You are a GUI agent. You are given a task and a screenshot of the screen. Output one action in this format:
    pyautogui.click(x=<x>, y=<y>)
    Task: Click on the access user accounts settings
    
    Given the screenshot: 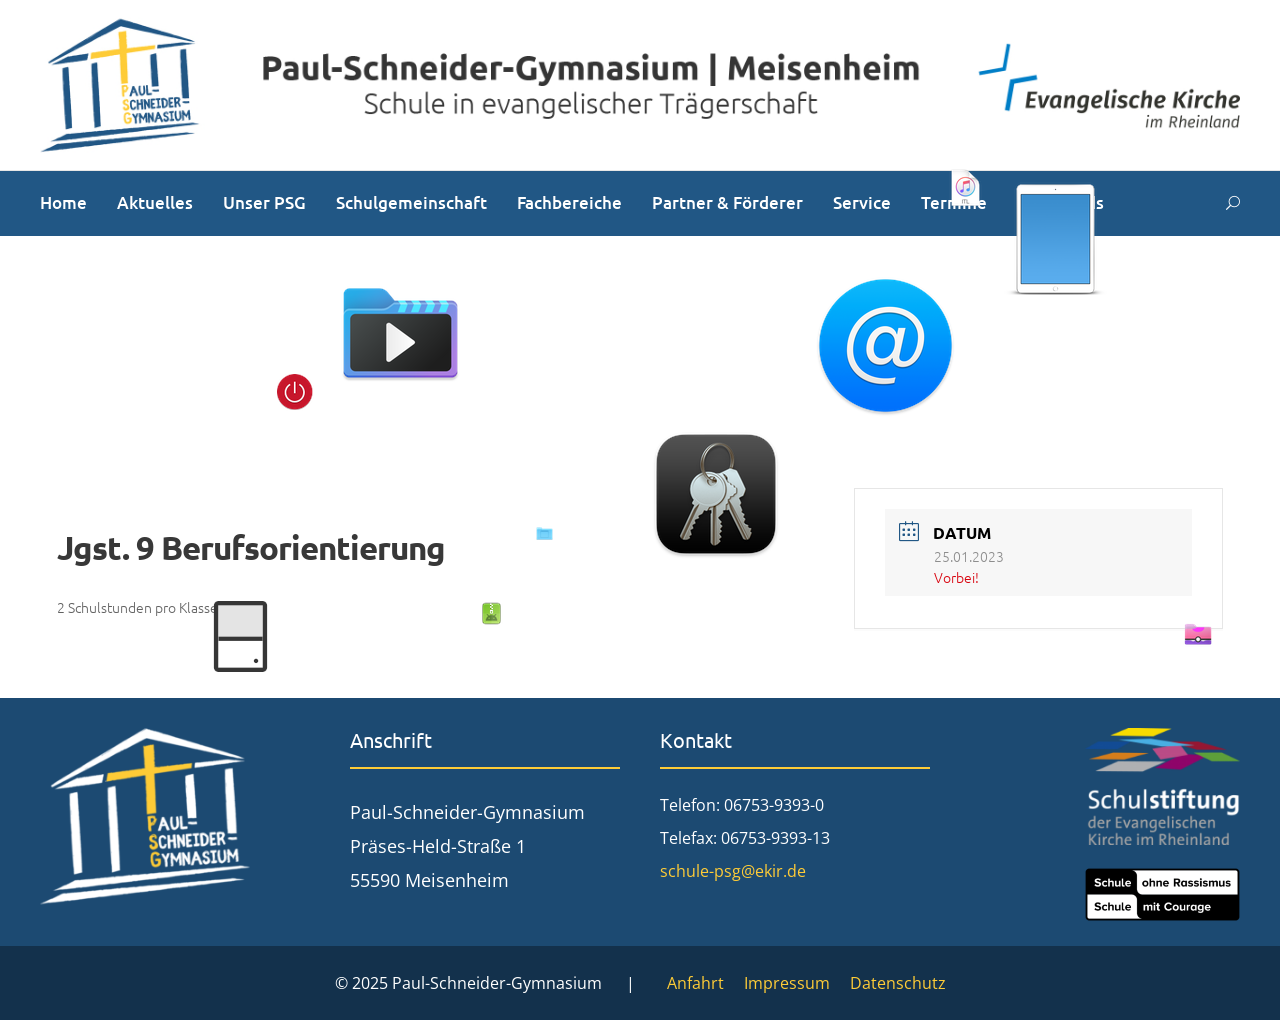 What is the action you would take?
    pyautogui.click(x=885, y=345)
    